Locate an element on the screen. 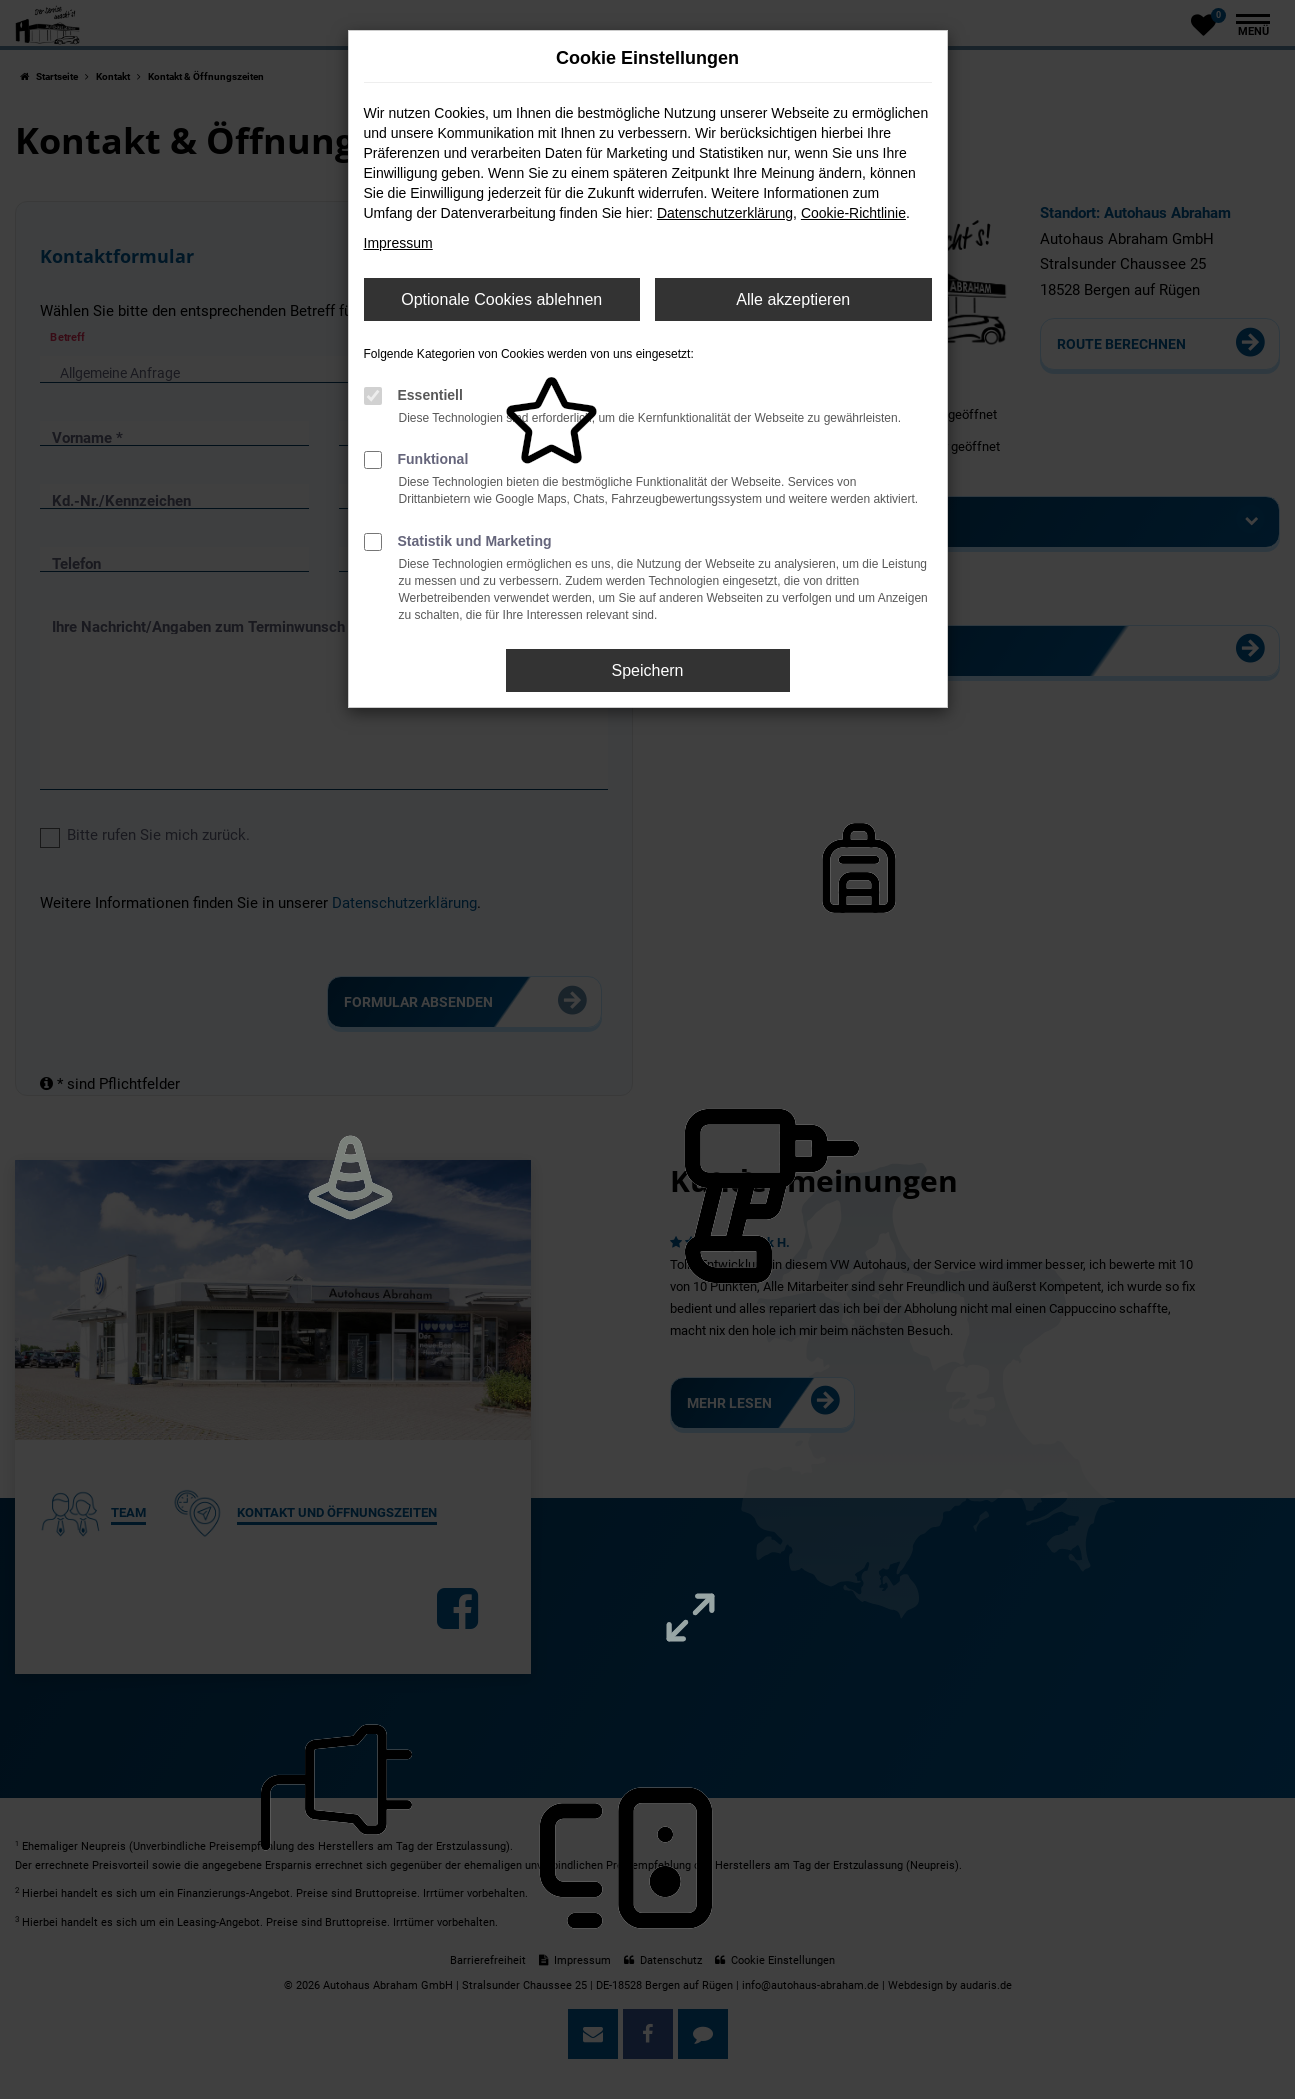 The height and width of the screenshot is (2099, 1295). expand to fullscreen mode is located at coordinates (690, 1617).